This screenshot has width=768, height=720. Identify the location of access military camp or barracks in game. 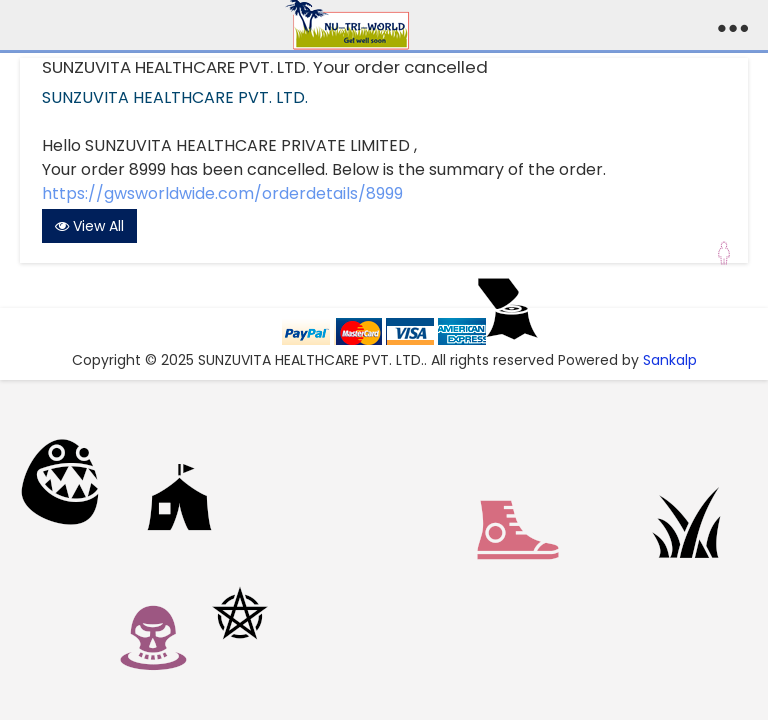
(179, 496).